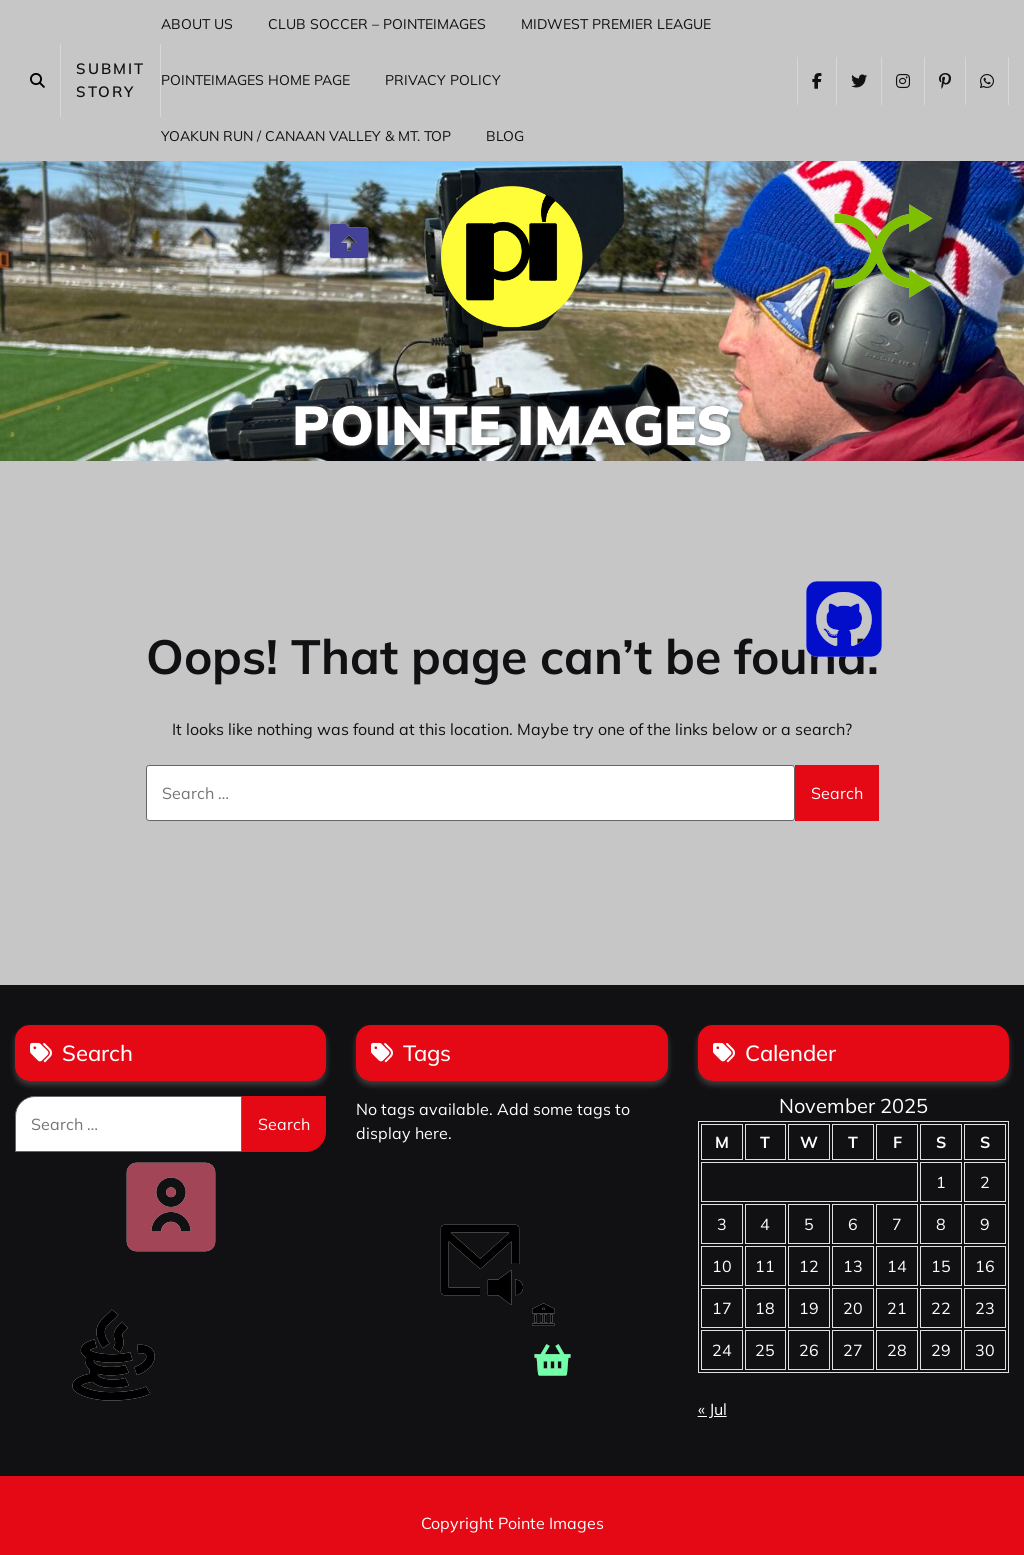 The image size is (1024, 1555). What do you see at coordinates (114, 1358) in the screenshot?
I see `indicates java programming language or technology` at bounding box center [114, 1358].